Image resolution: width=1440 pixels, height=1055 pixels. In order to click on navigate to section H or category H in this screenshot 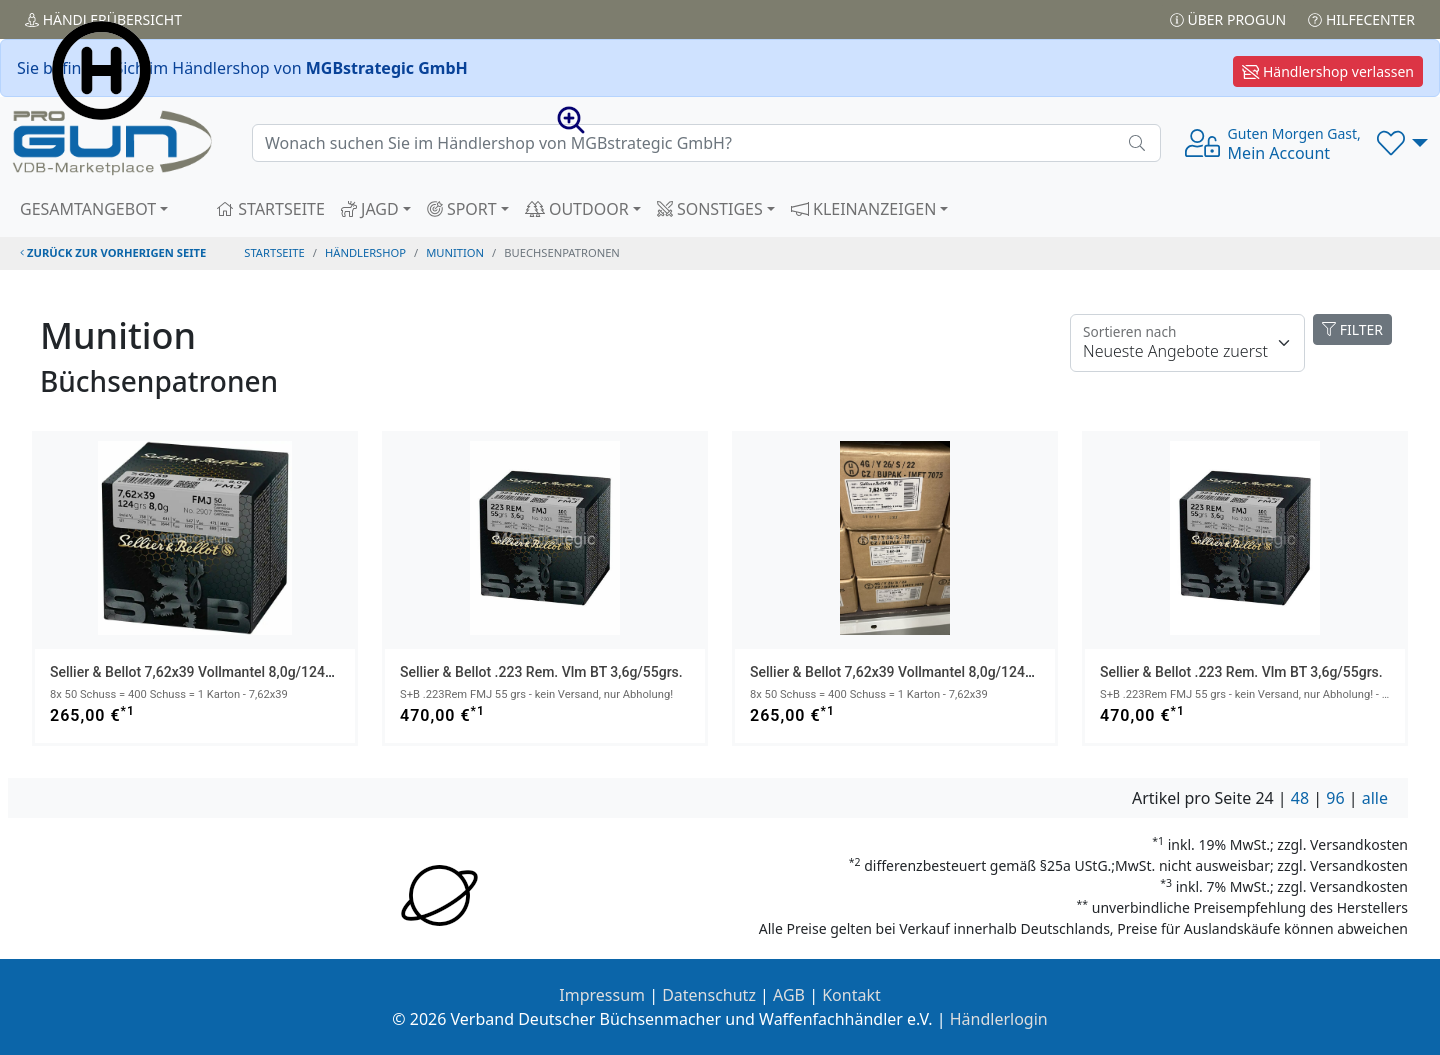, I will do `click(101, 70)`.